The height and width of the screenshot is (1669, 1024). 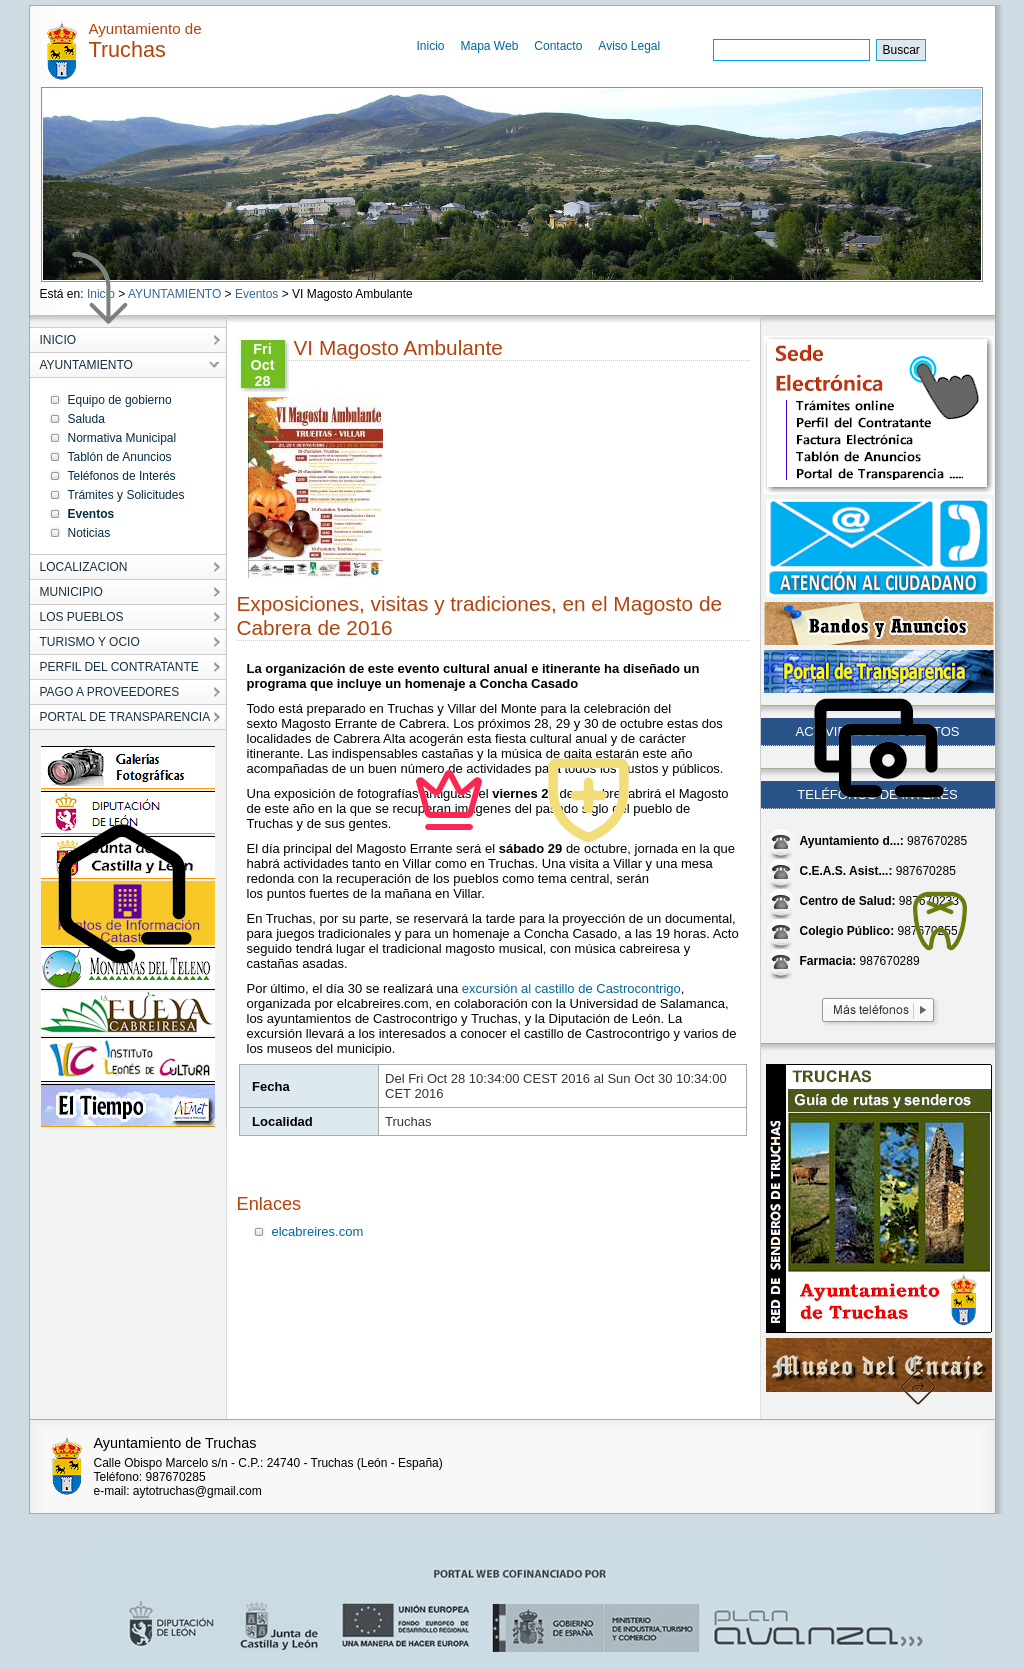 What do you see at coordinates (122, 894) in the screenshot?
I see `remove item from a group or collection` at bounding box center [122, 894].